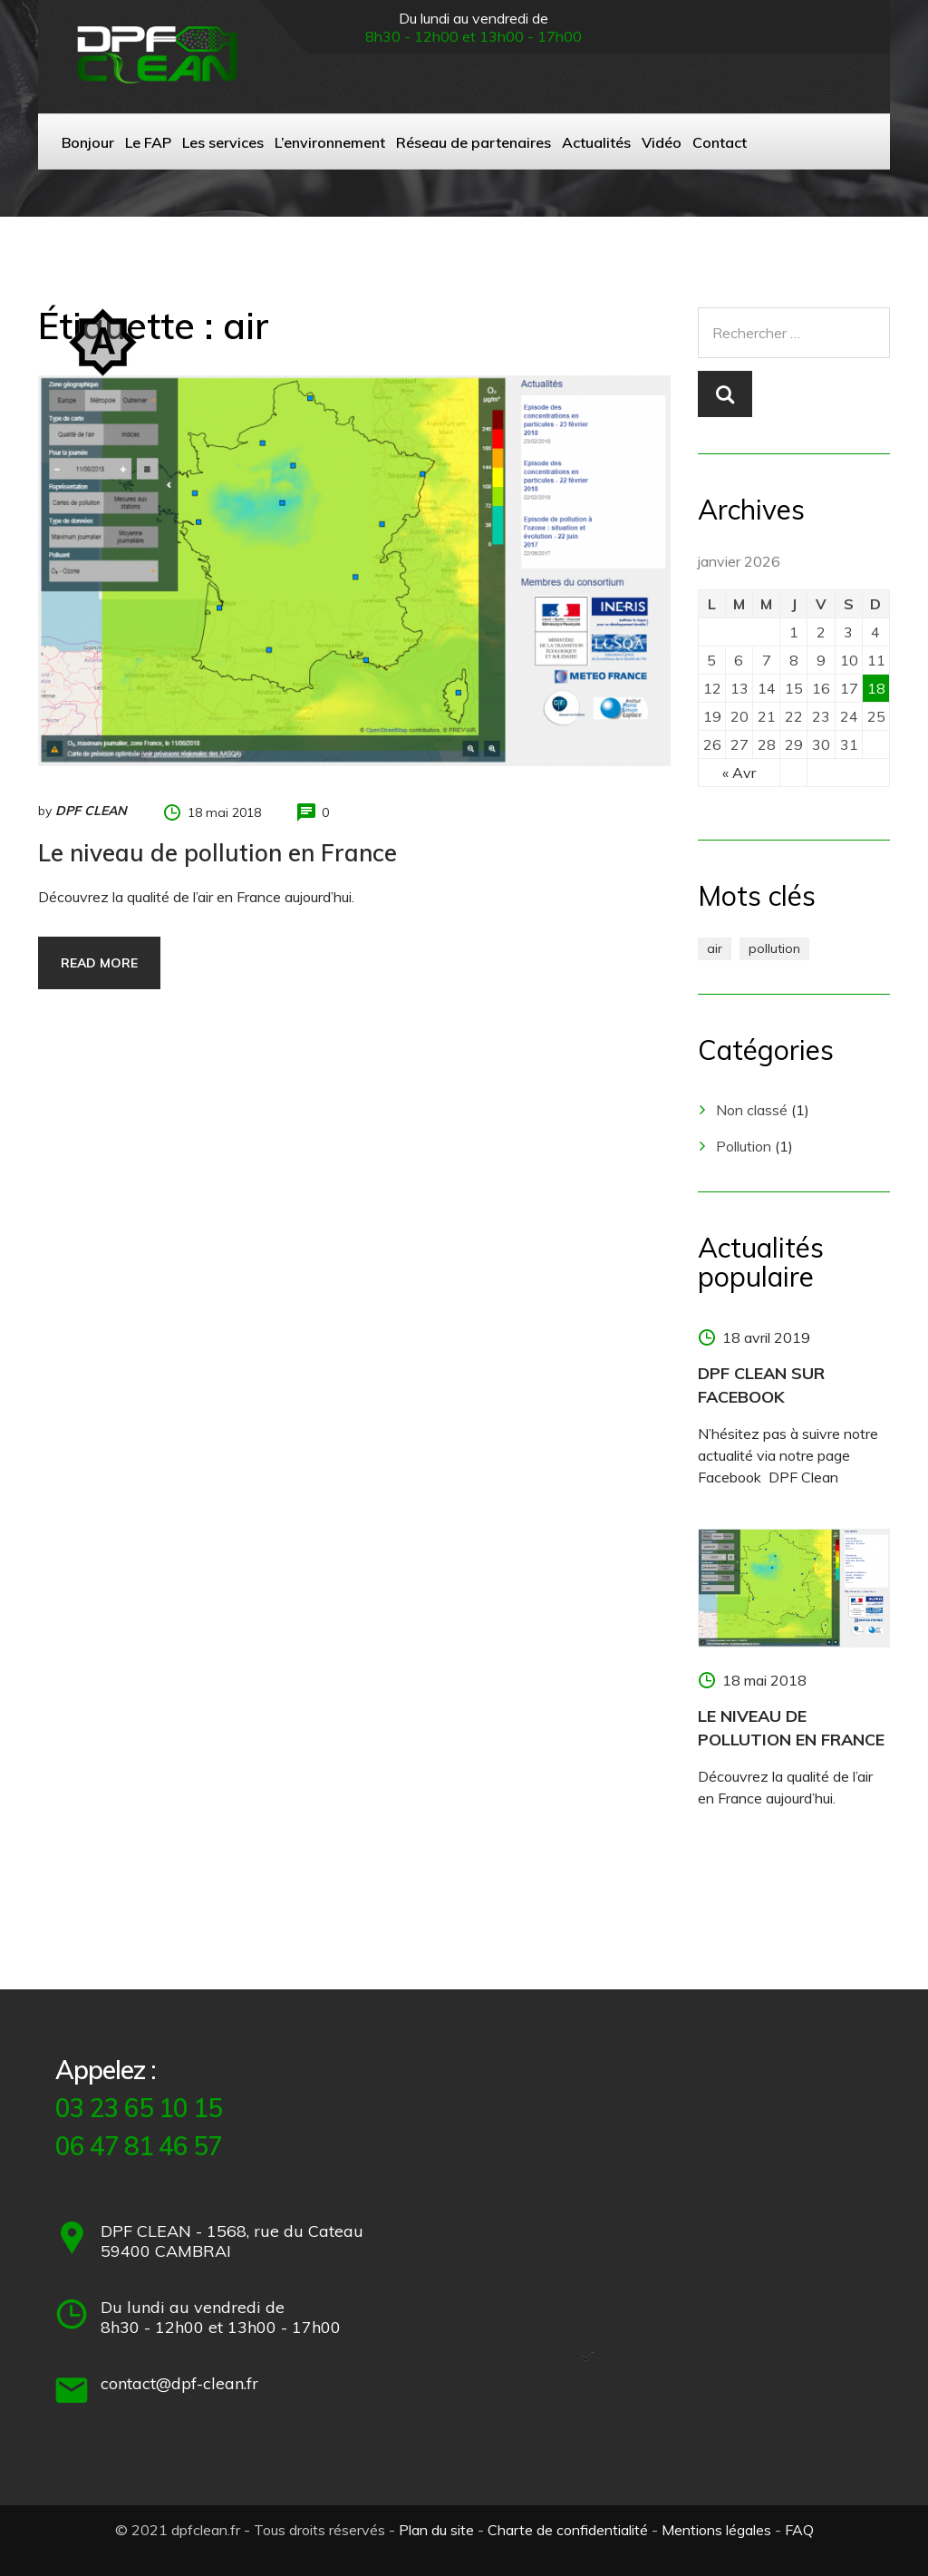 This screenshot has height=2576, width=928. What do you see at coordinates (587, 2356) in the screenshot?
I see `confirm or submit an action` at bounding box center [587, 2356].